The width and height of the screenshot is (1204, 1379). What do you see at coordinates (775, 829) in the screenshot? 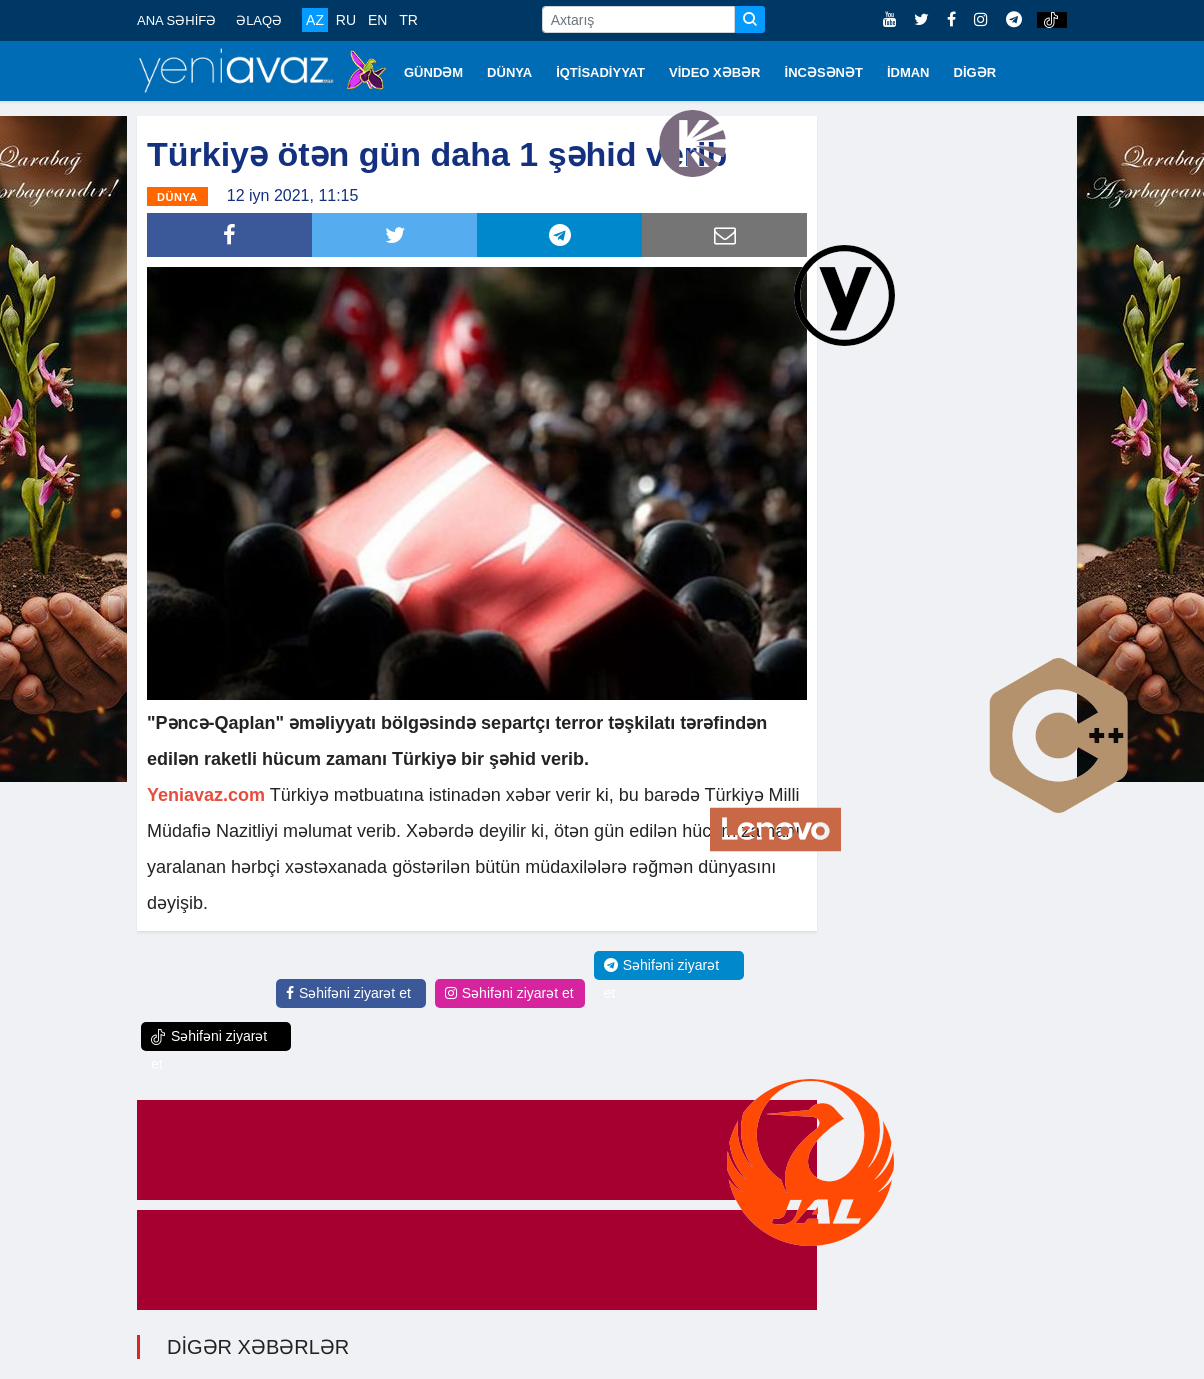
I see `Lenovo brand logo` at bounding box center [775, 829].